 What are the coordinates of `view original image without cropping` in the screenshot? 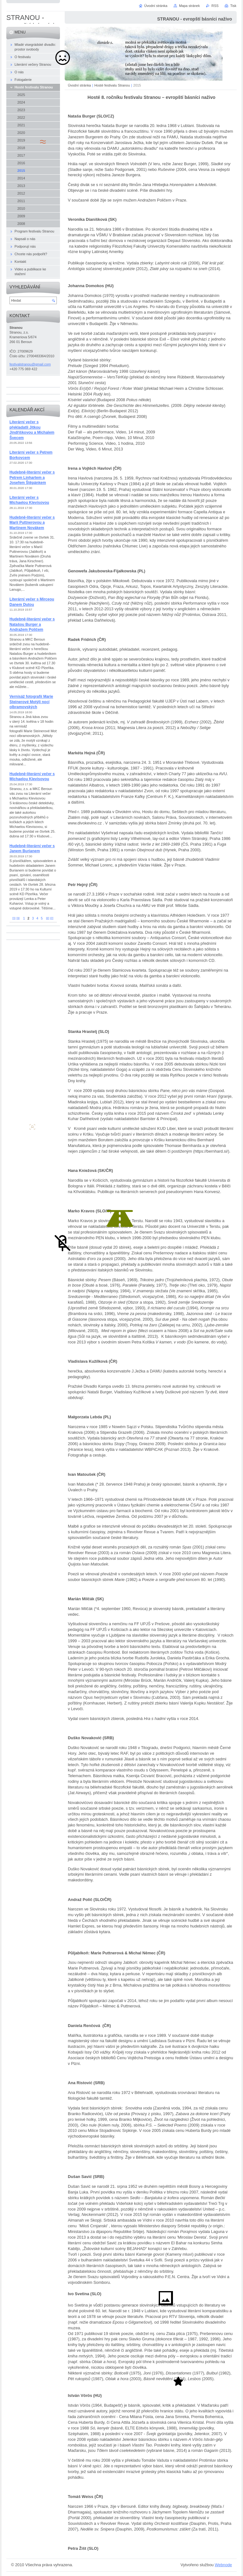 It's located at (166, 2298).